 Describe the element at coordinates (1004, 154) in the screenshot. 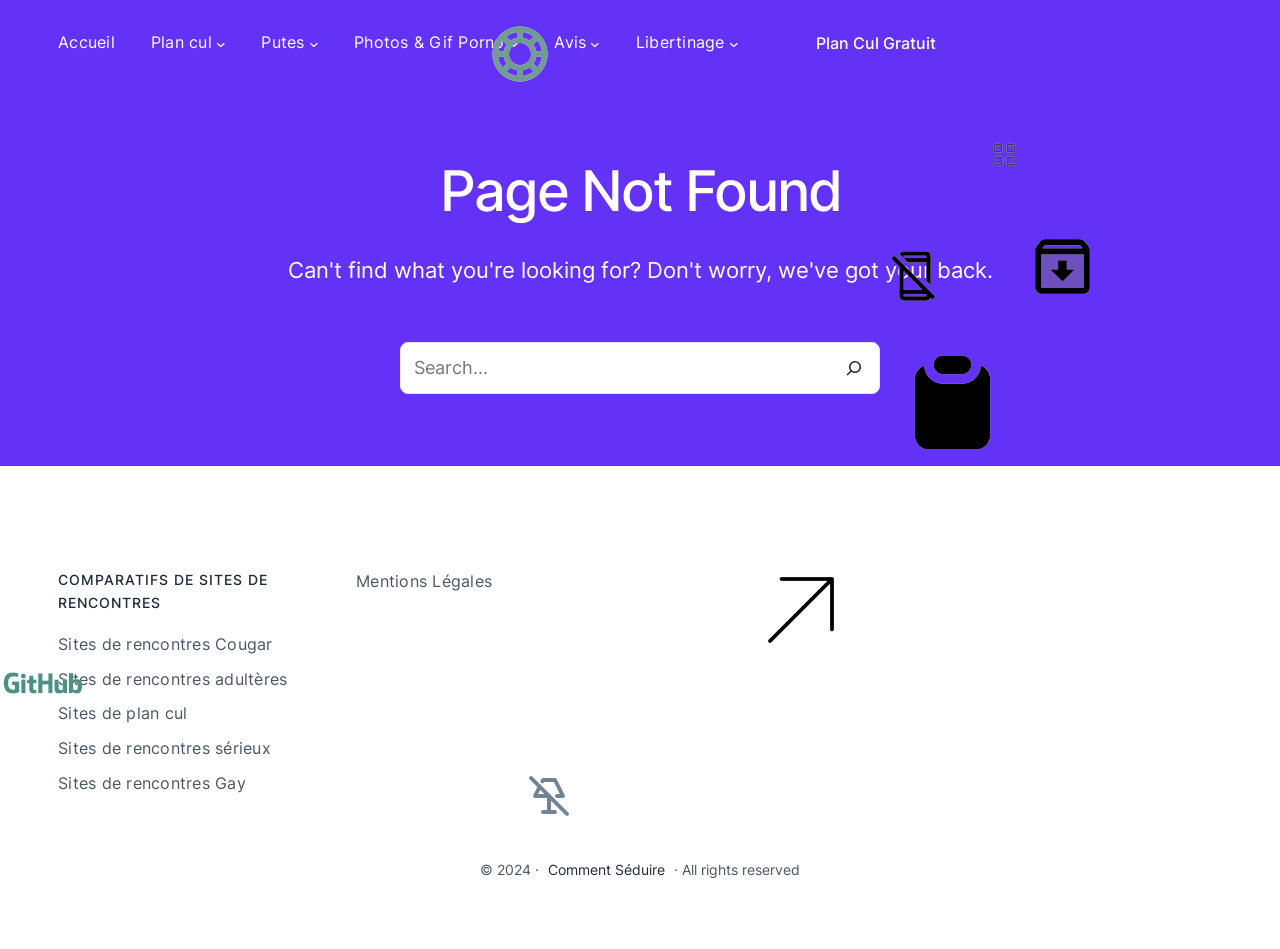

I see `view all applications` at that location.